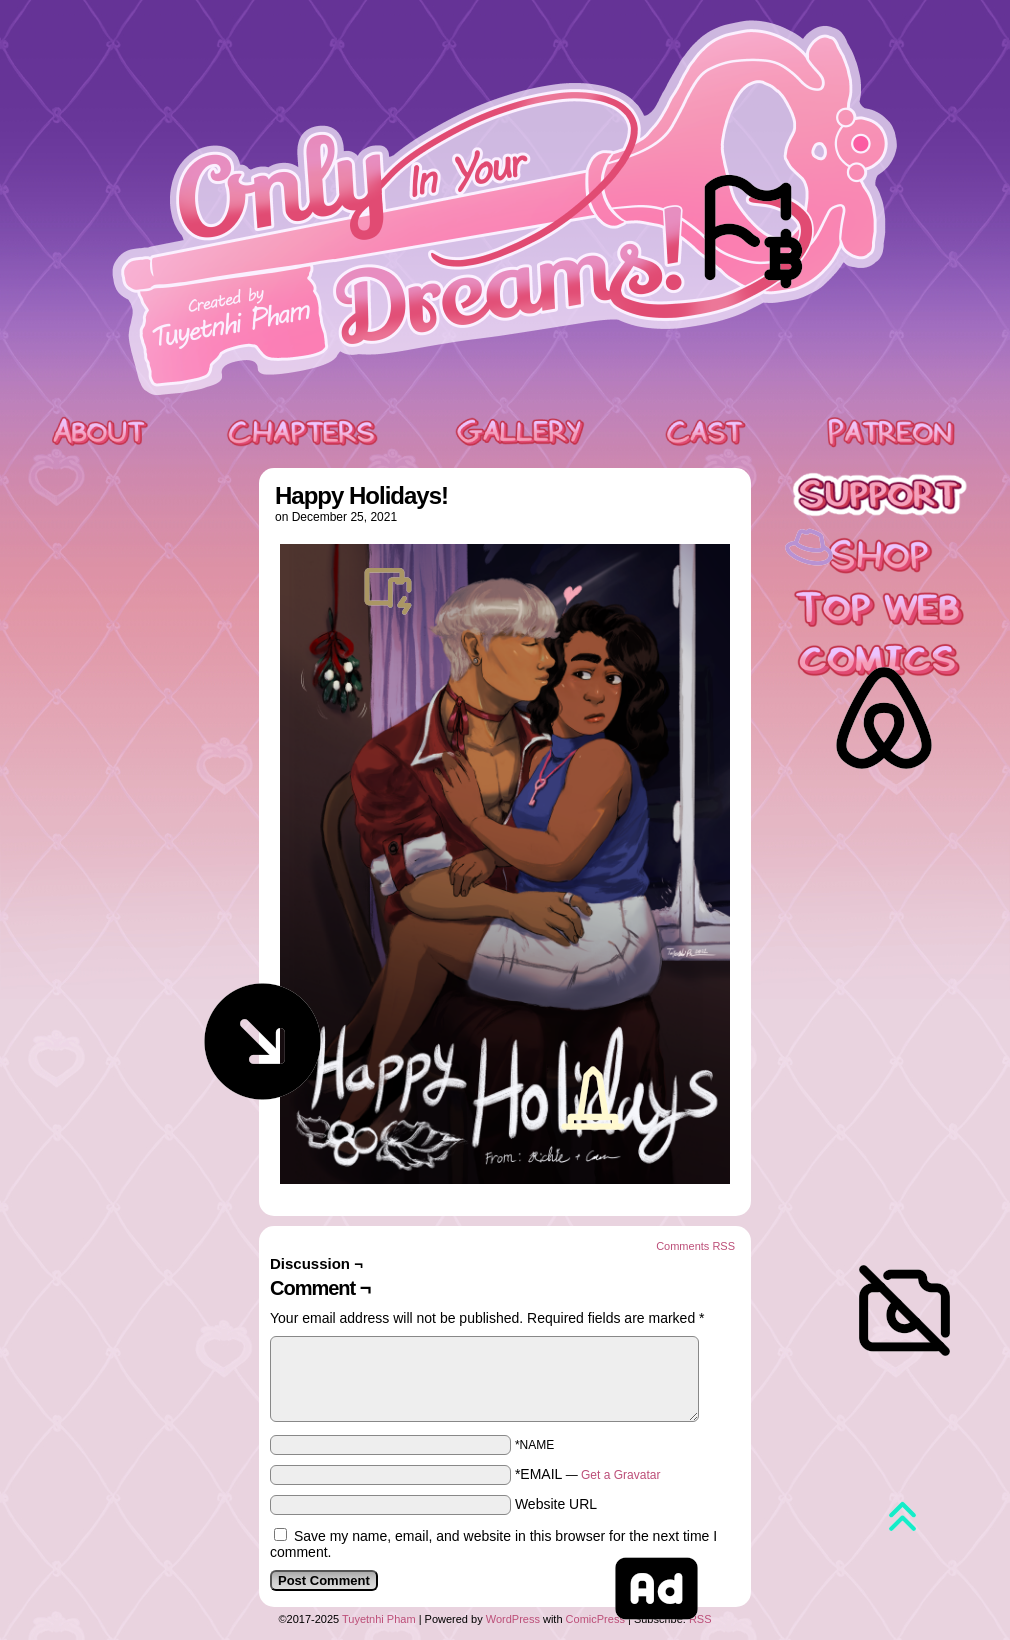 The height and width of the screenshot is (1640, 1010). I want to click on navigate to the next section below, so click(262, 1041).